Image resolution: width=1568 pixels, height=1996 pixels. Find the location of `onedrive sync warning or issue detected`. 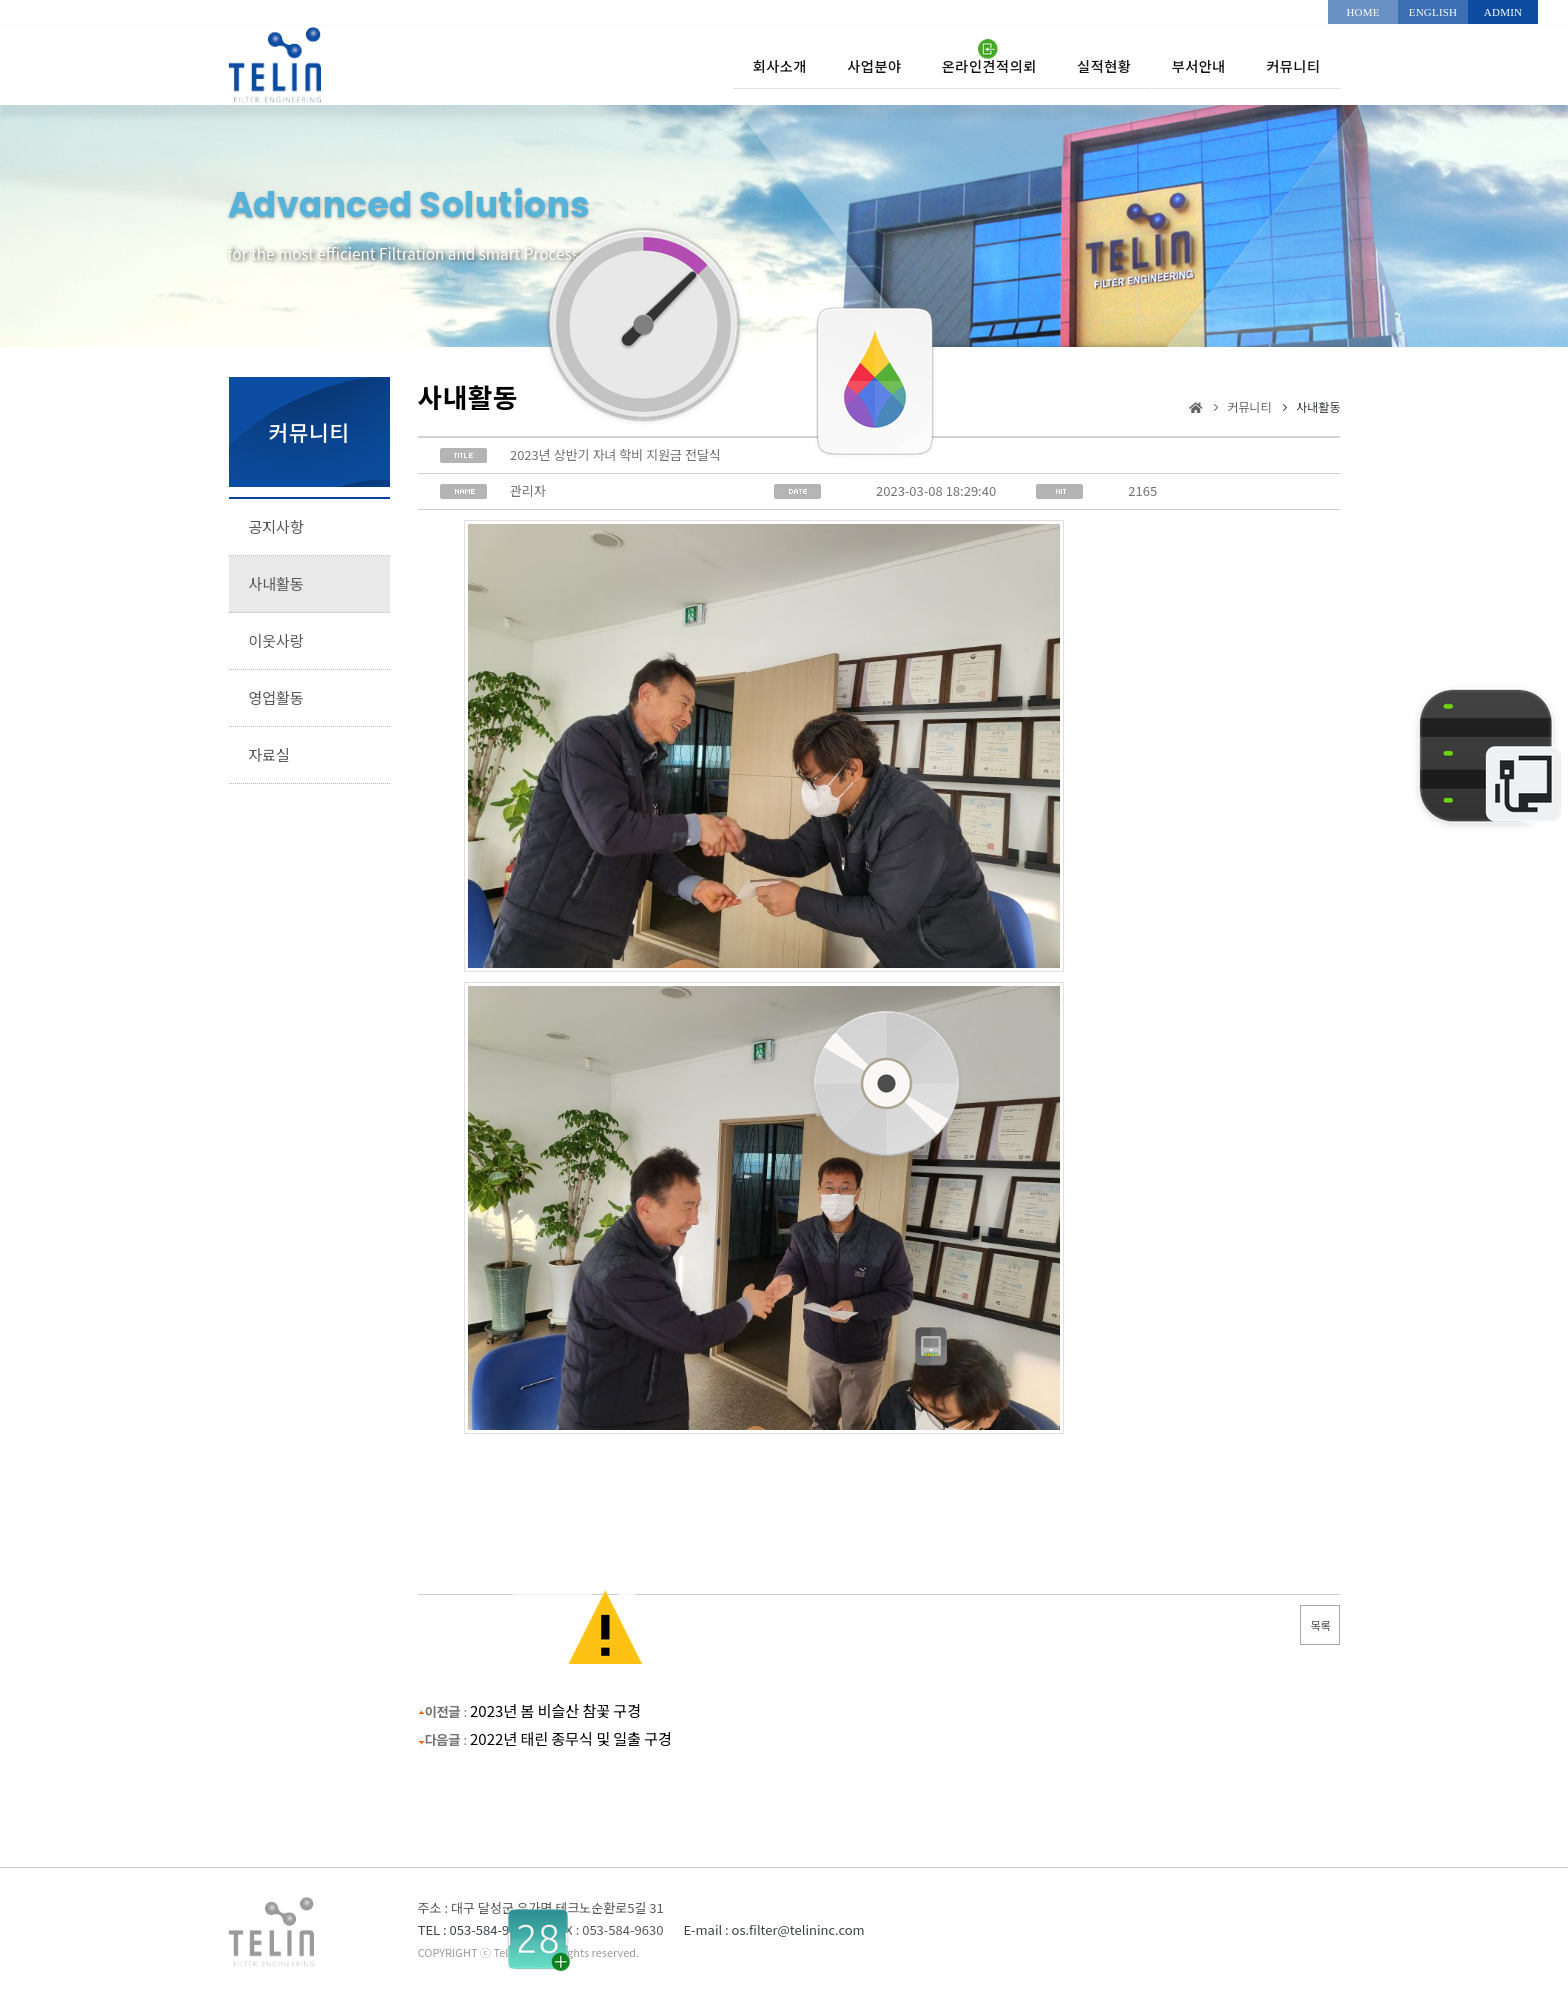

onedrive sync warning or issue detected is located at coordinates (576, 1598).